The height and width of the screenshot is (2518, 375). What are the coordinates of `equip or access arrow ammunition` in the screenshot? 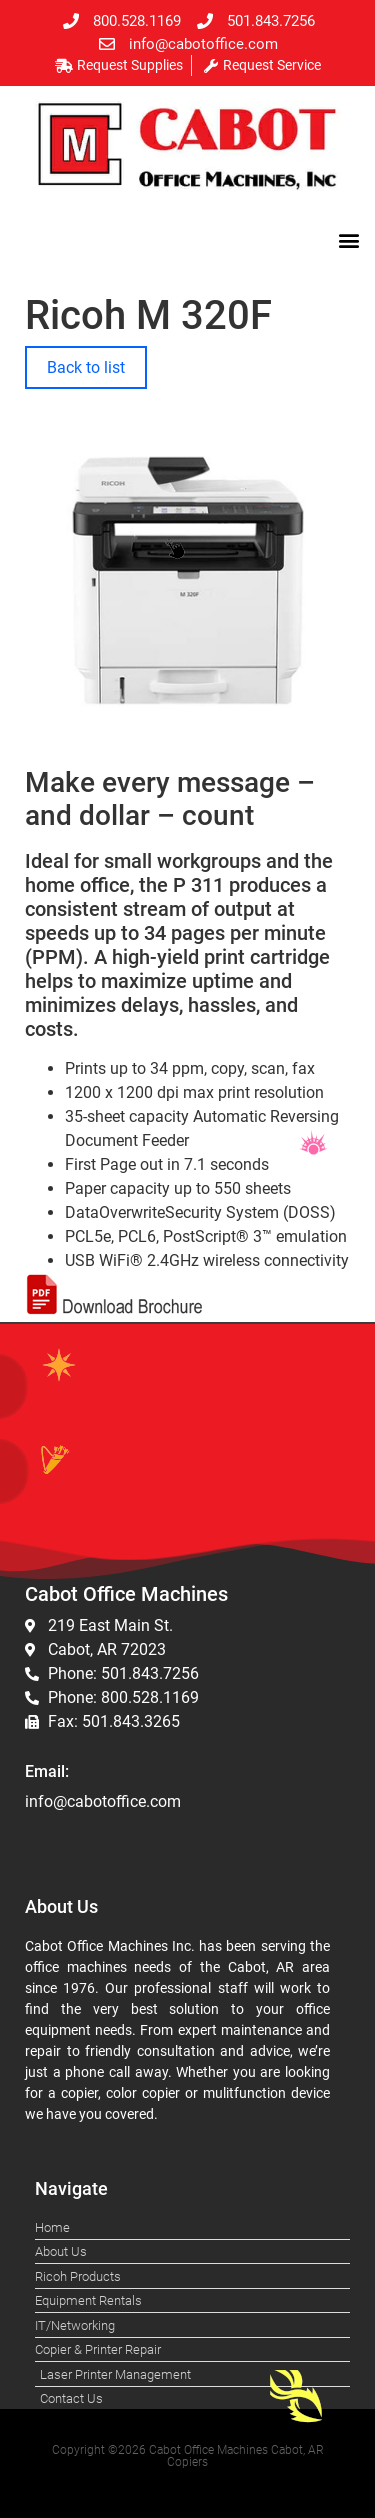 It's located at (55, 1459).